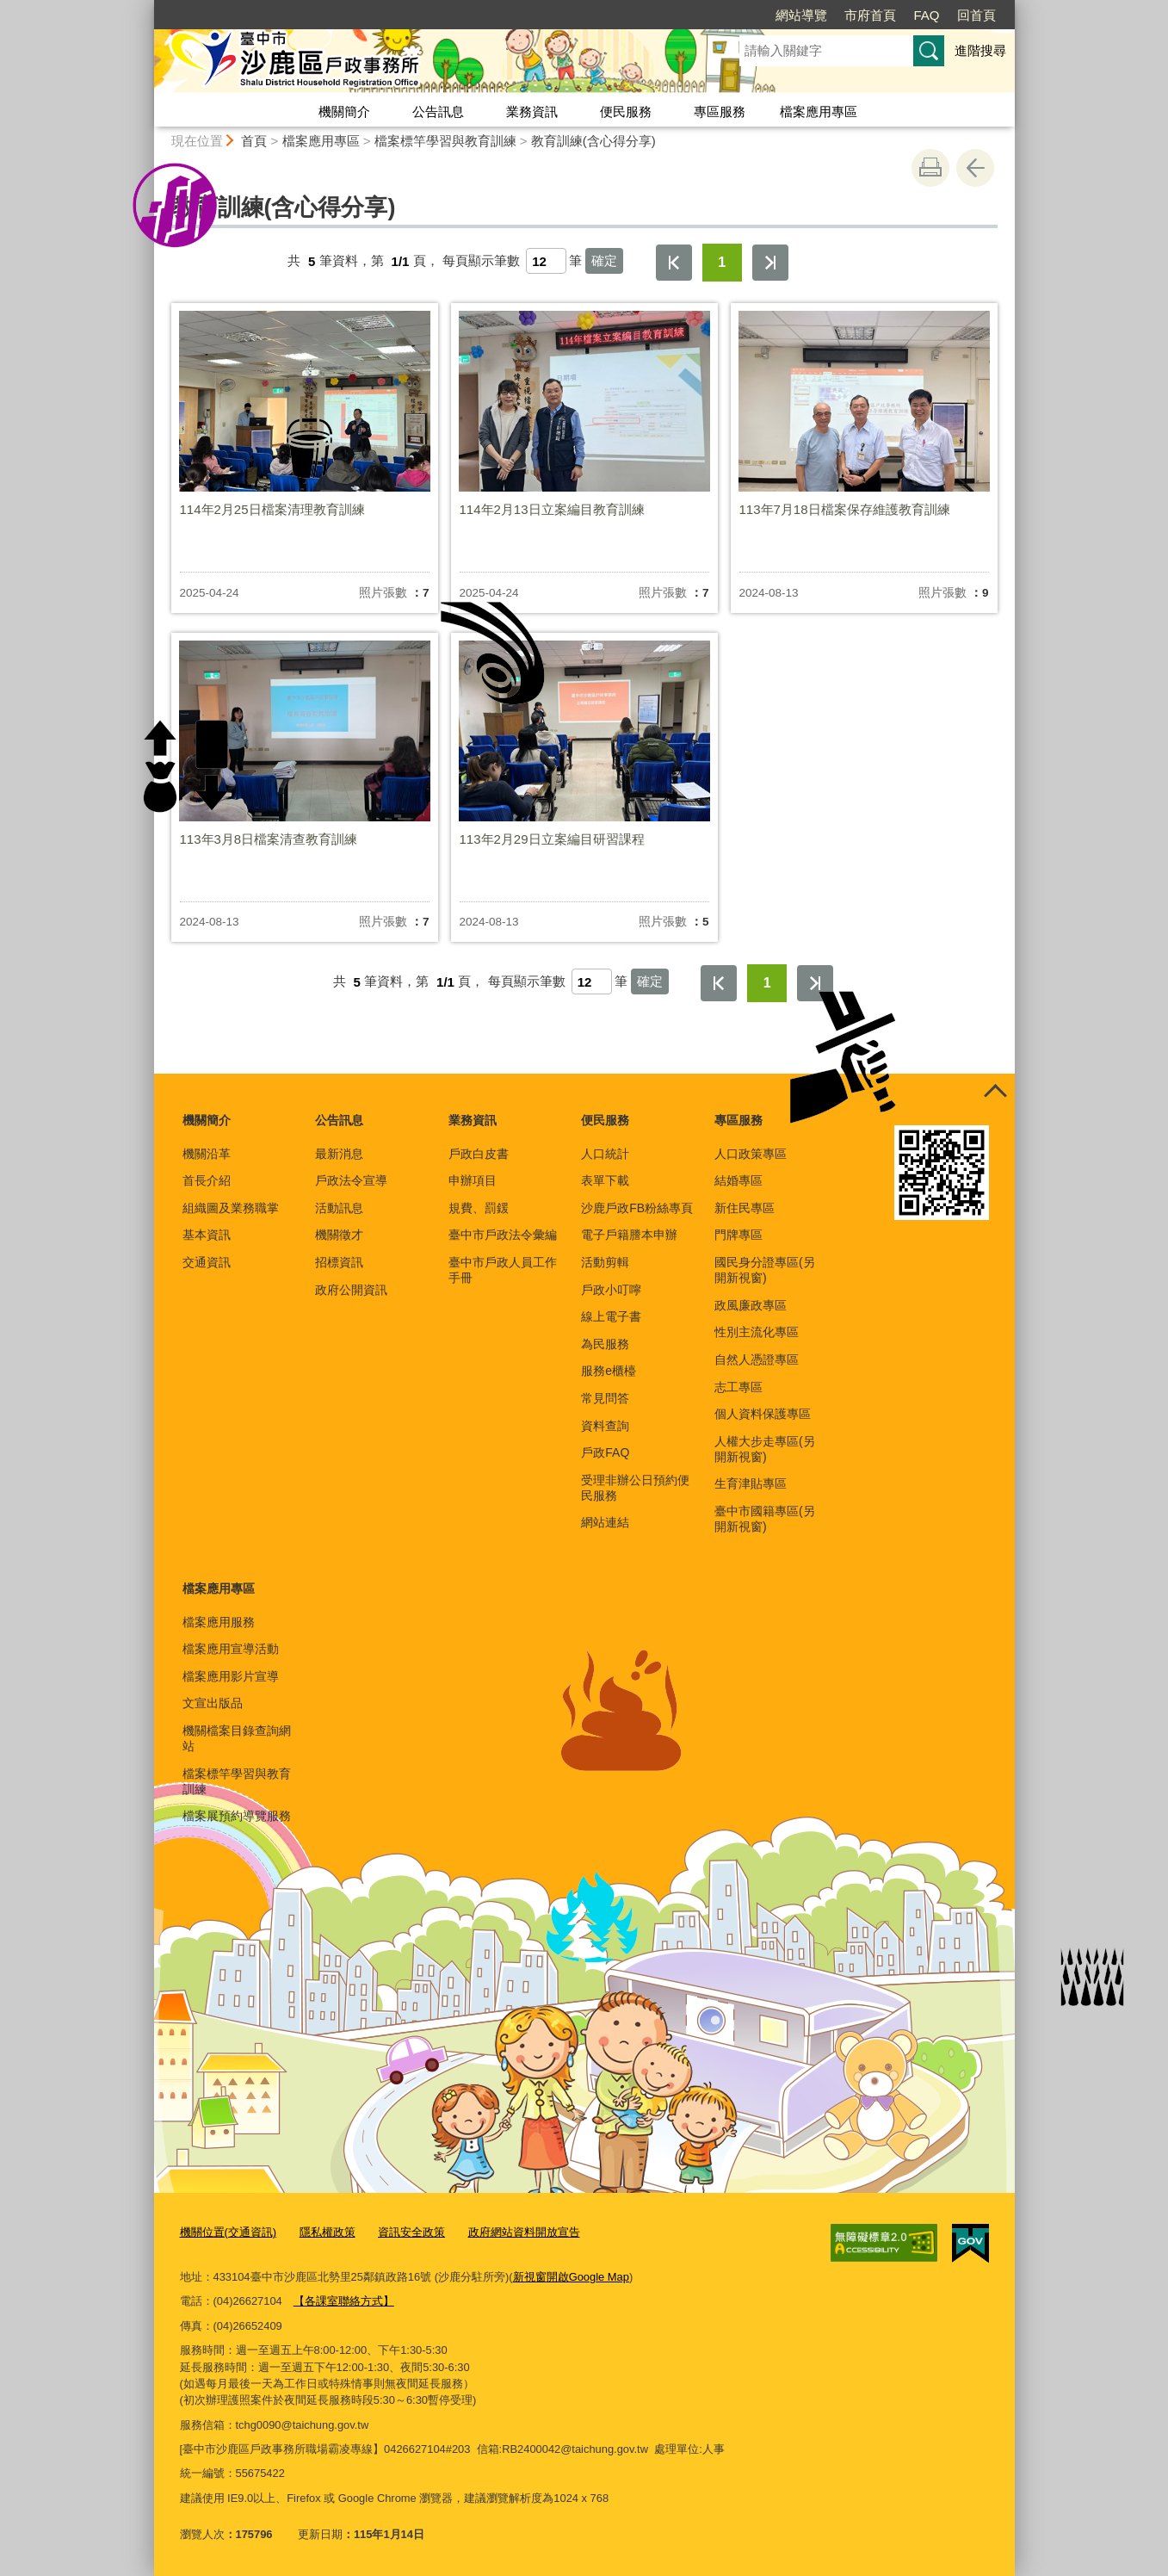 The image size is (1168, 2576). What do you see at coordinates (309, 446) in the screenshot?
I see `empty inventory slot or container` at bounding box center [309, 446].